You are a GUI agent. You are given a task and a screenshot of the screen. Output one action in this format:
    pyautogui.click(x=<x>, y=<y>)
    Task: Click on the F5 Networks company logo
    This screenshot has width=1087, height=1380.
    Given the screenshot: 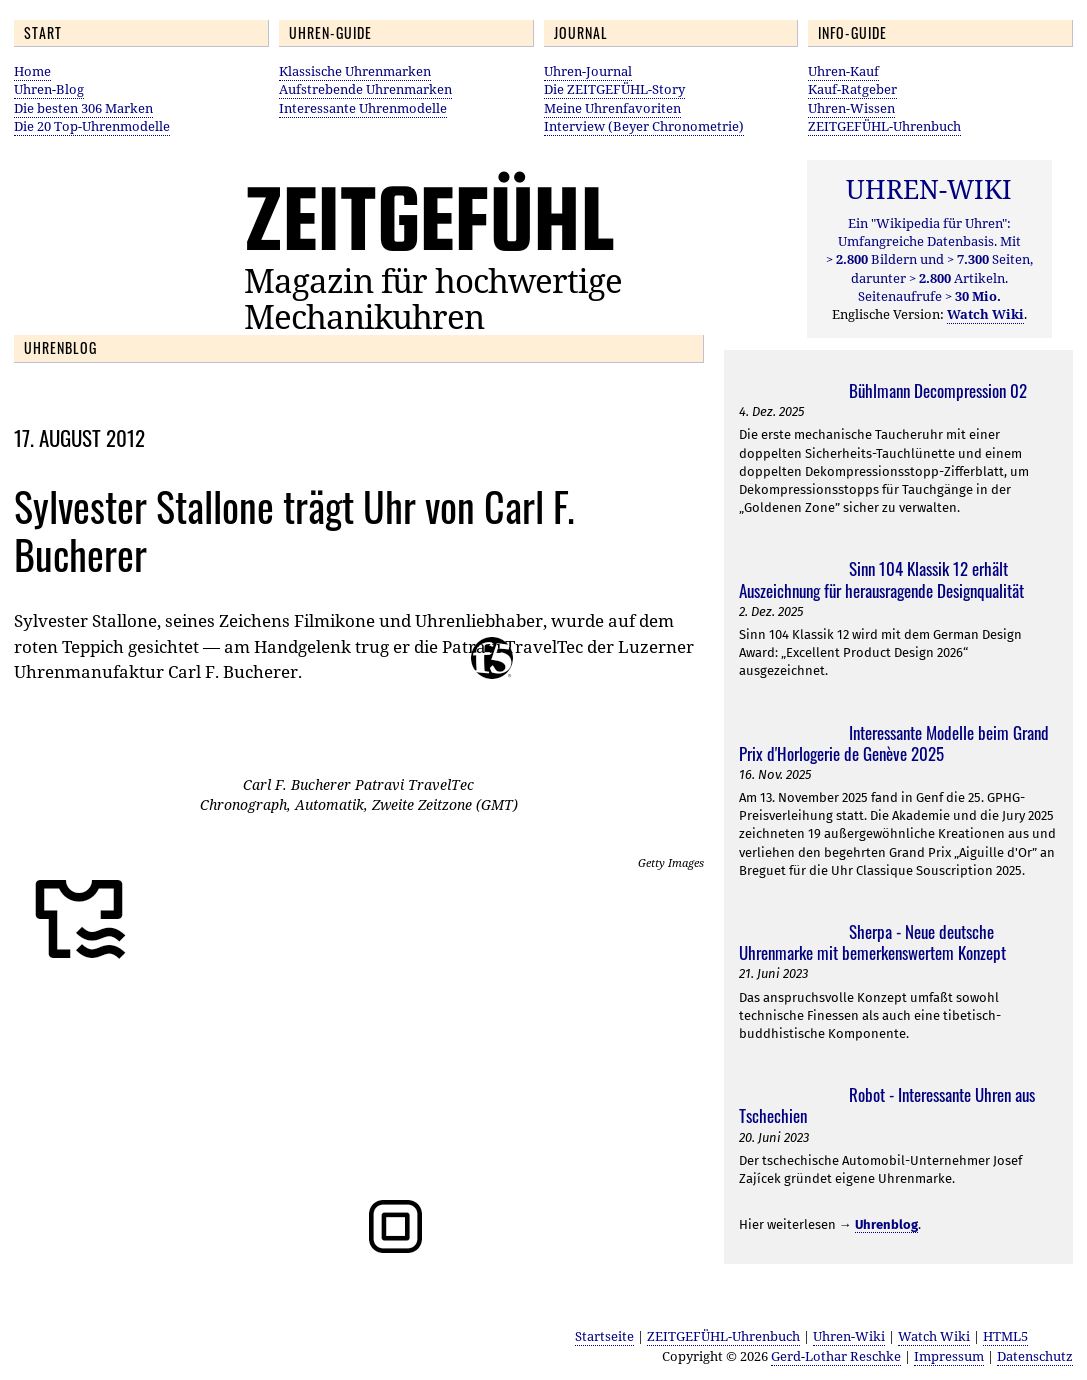 What is the action you would take?
    pyautogui.click(x=492, y=658)
    